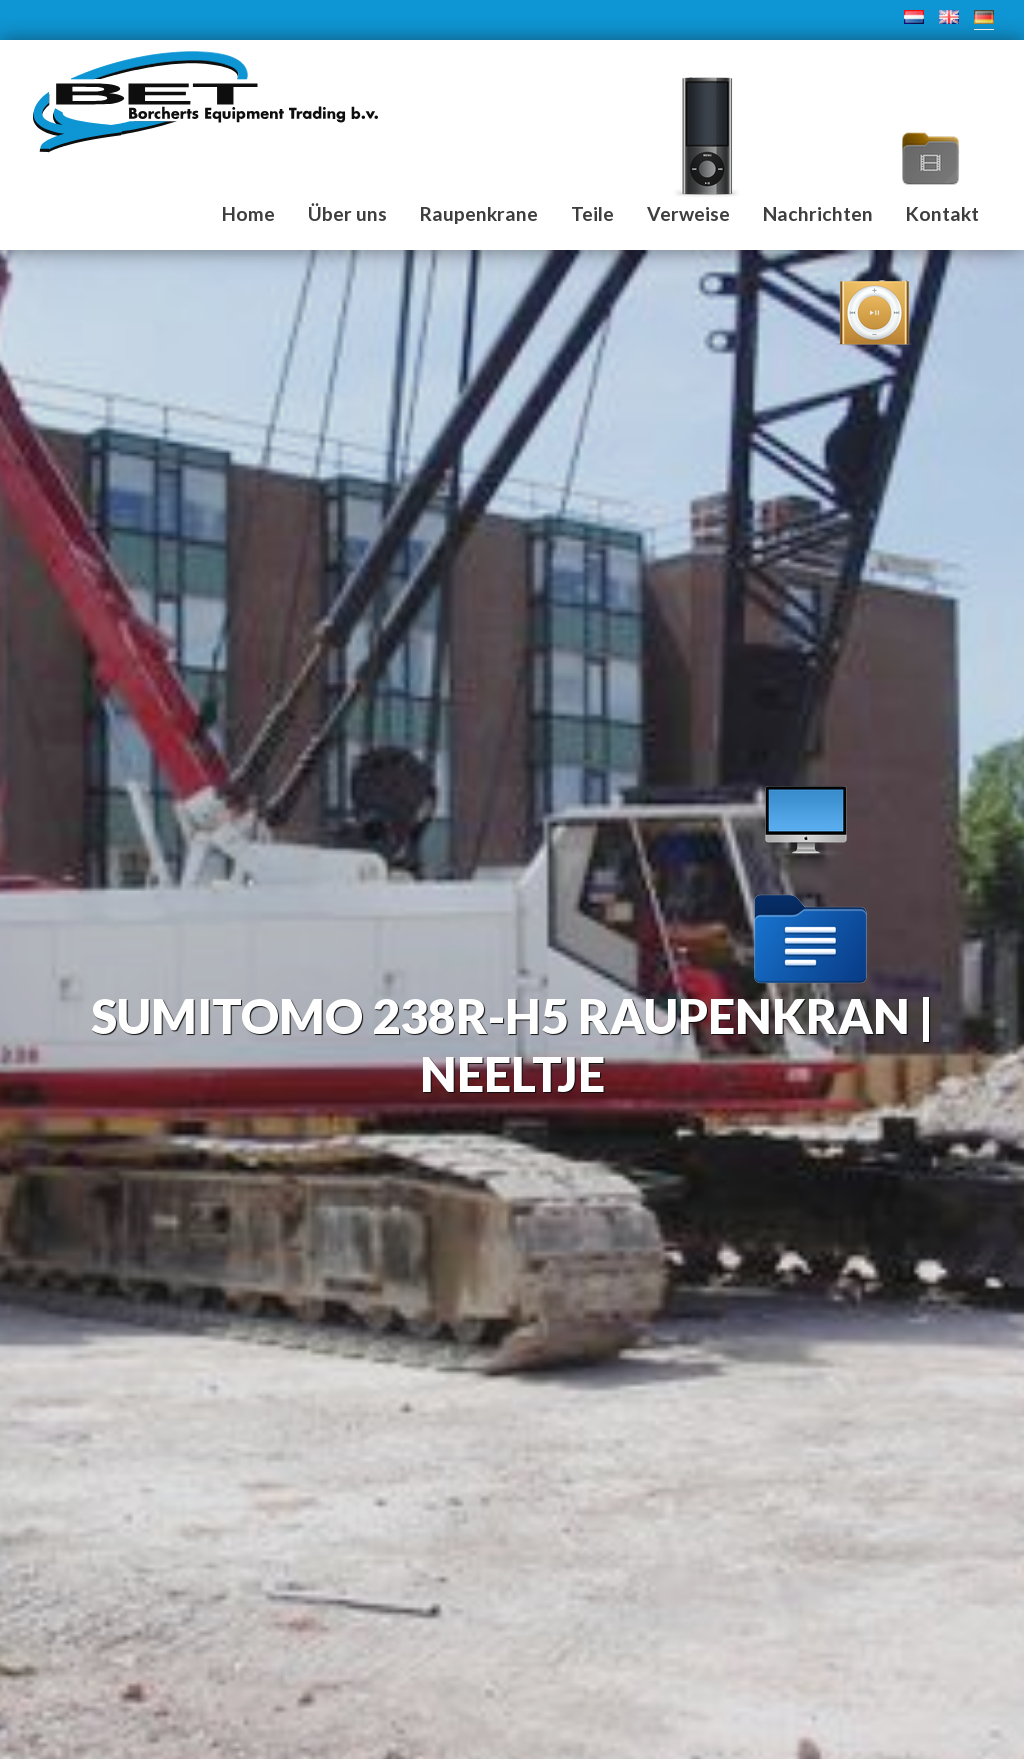 The image size is (1024, 1759). Describe the element at coordinates (874, 312) in the screenshot. I see `iPod shuffle device in orange` at that location.